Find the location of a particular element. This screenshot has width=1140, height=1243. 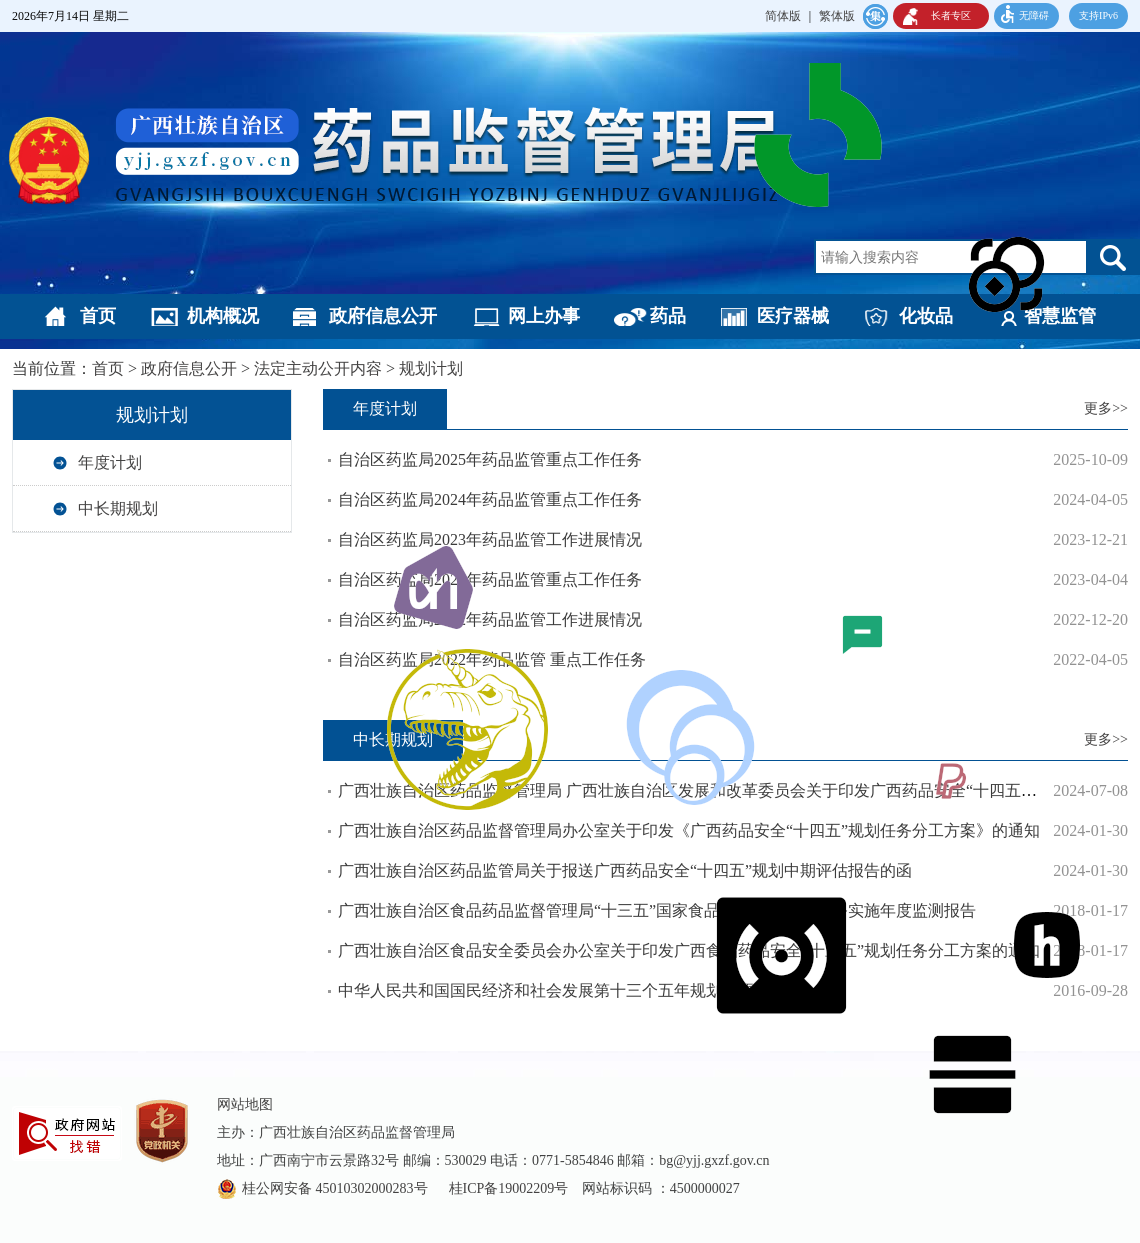

scan a QR code is located at coordinates (972, 1074).